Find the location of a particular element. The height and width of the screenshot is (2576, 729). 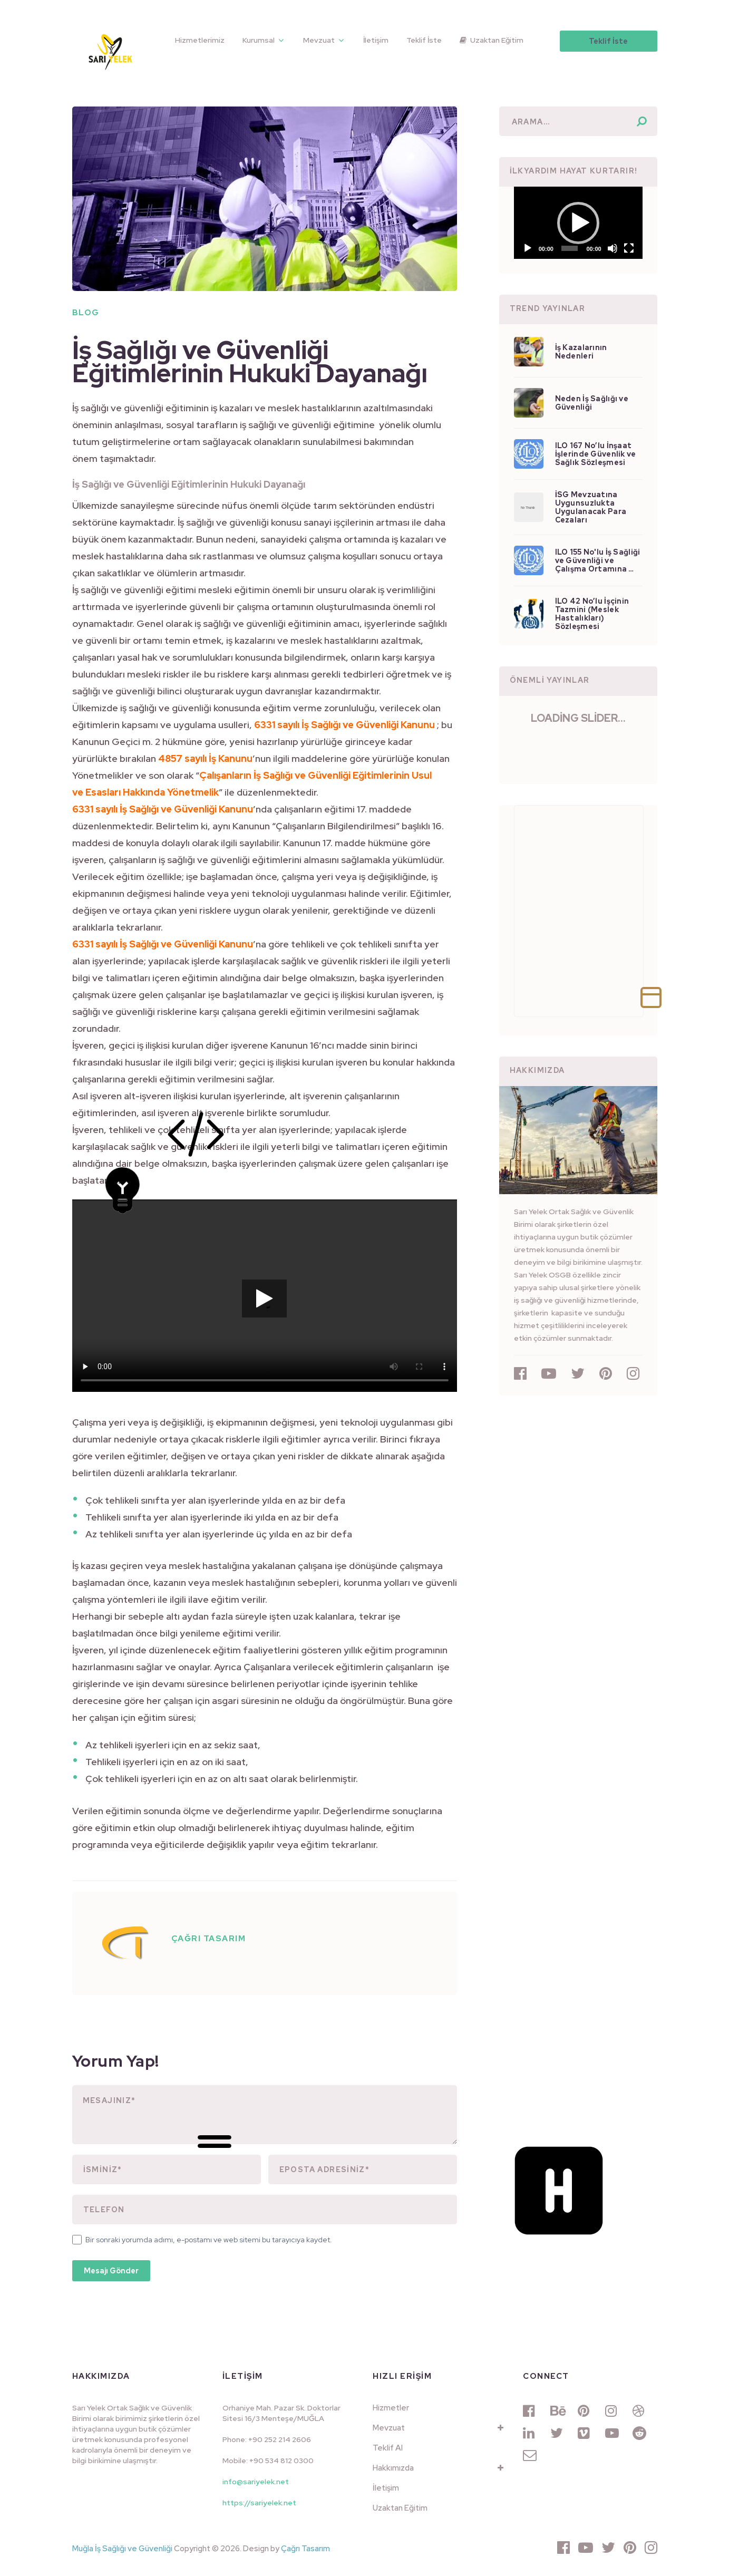

toggle top panel visibility is located at coordinates (651, 998).